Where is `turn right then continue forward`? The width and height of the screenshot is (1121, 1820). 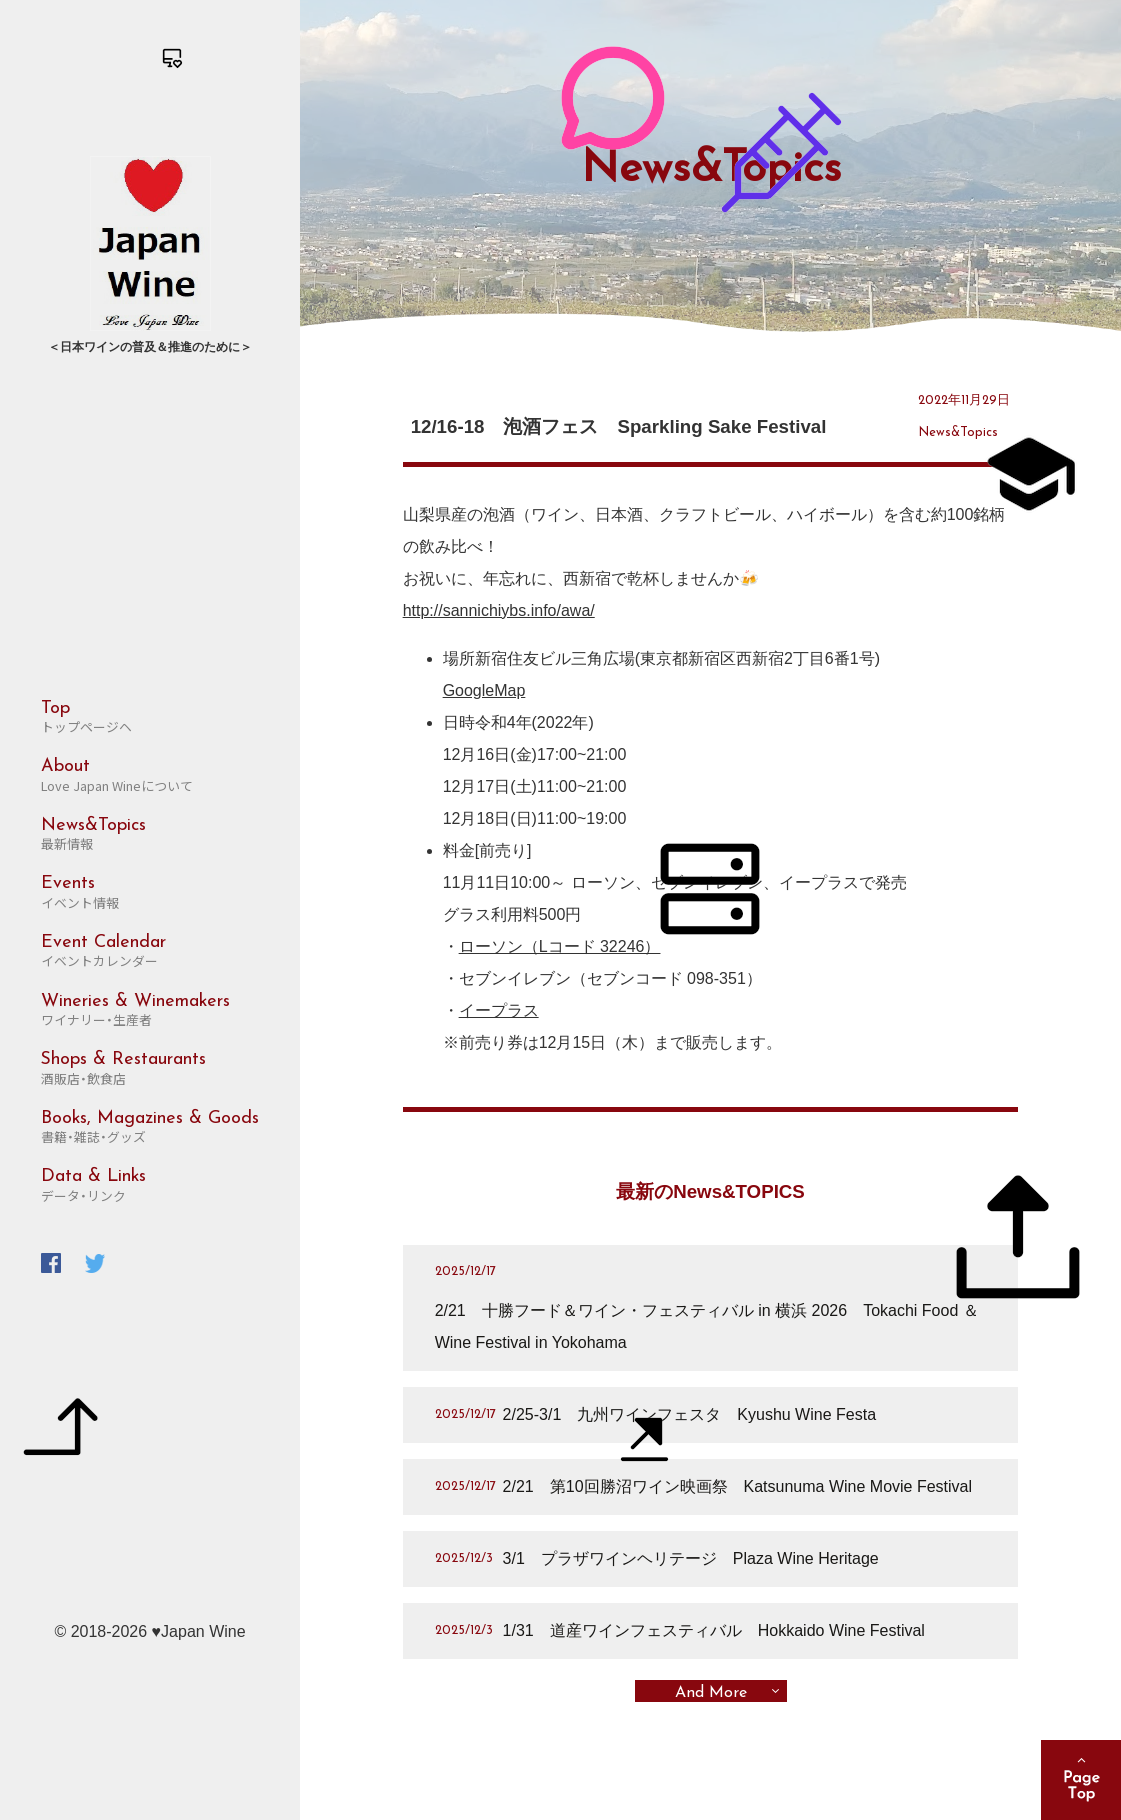 turn right then continue forward is located at coordinates (63, 1429).